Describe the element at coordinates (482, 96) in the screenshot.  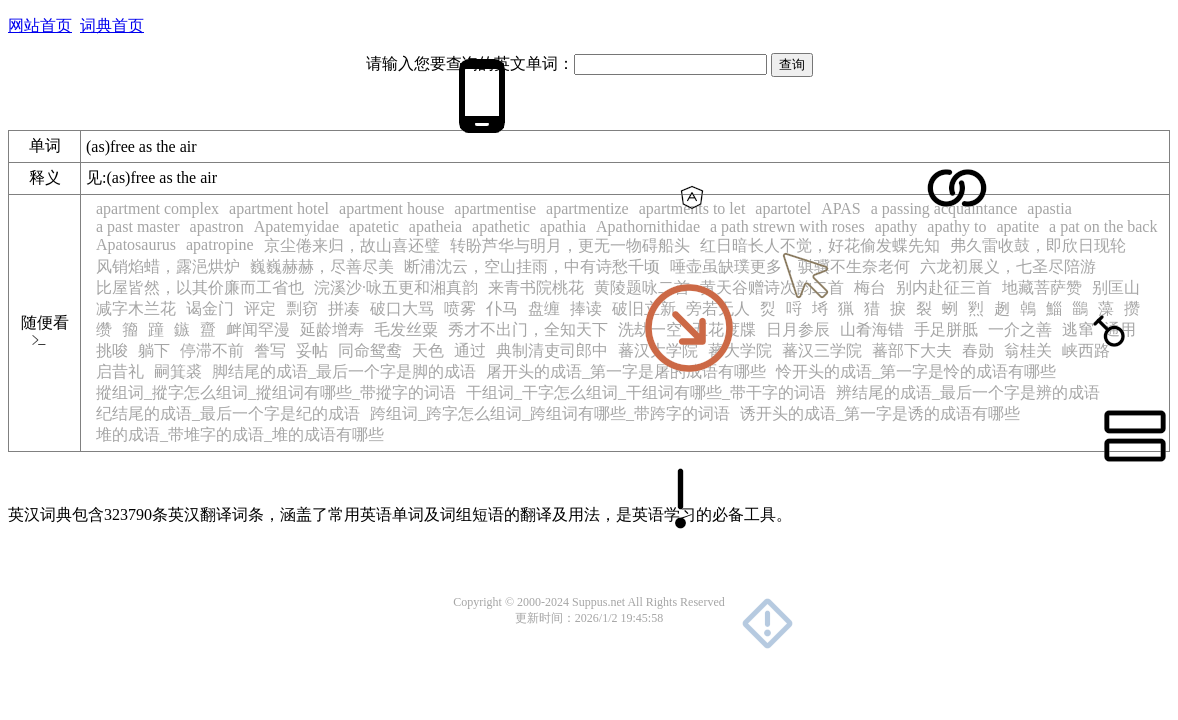
I see `access phone or calling features` at that location.